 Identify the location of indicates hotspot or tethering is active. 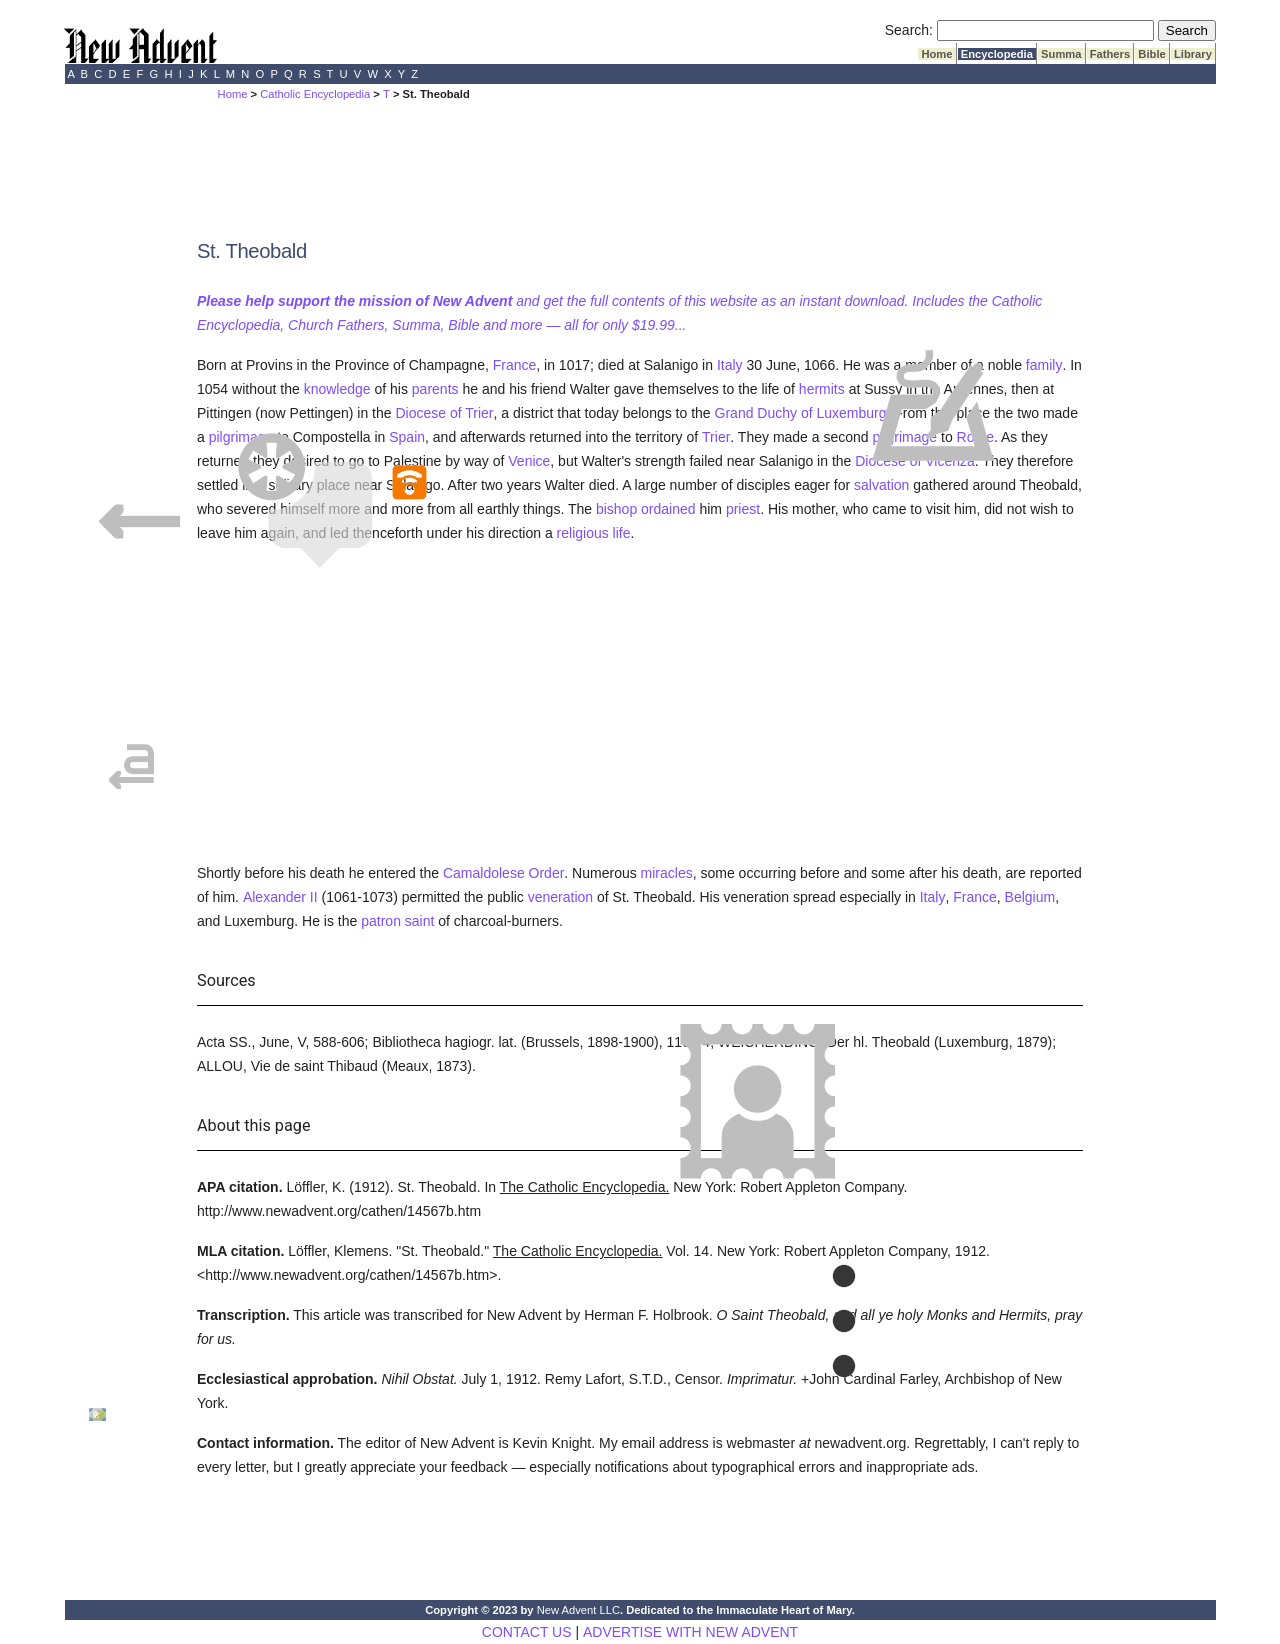
(409, 482).